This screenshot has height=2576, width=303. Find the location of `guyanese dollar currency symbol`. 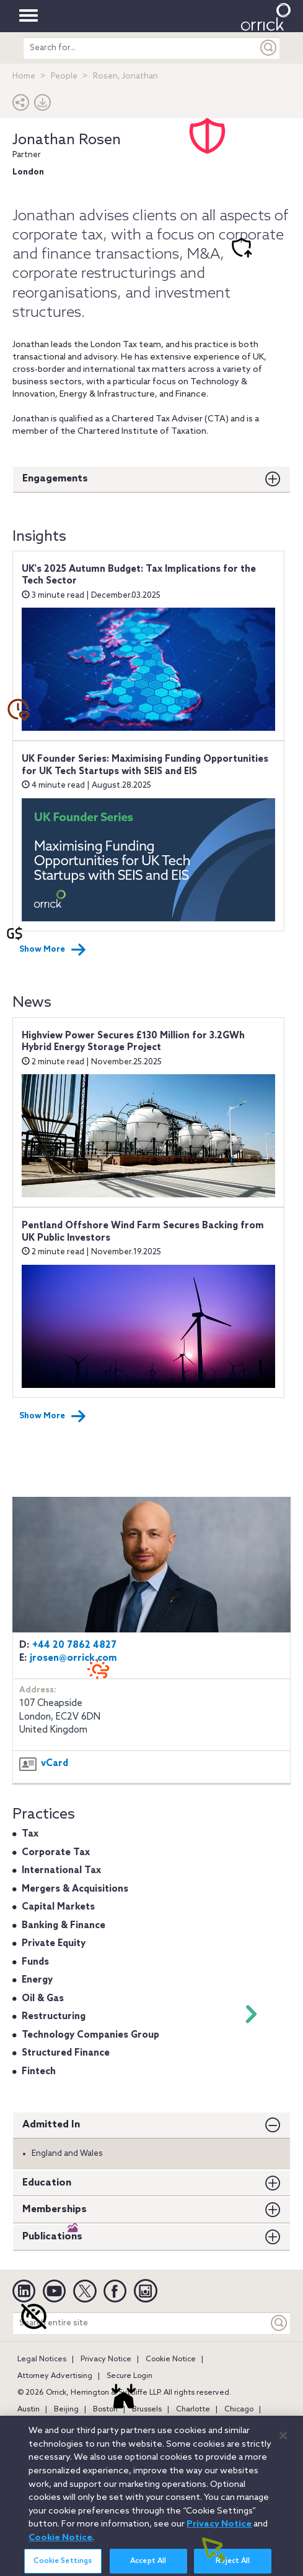

guyanese dollar currency symbol is located at coordinates (14, 933).